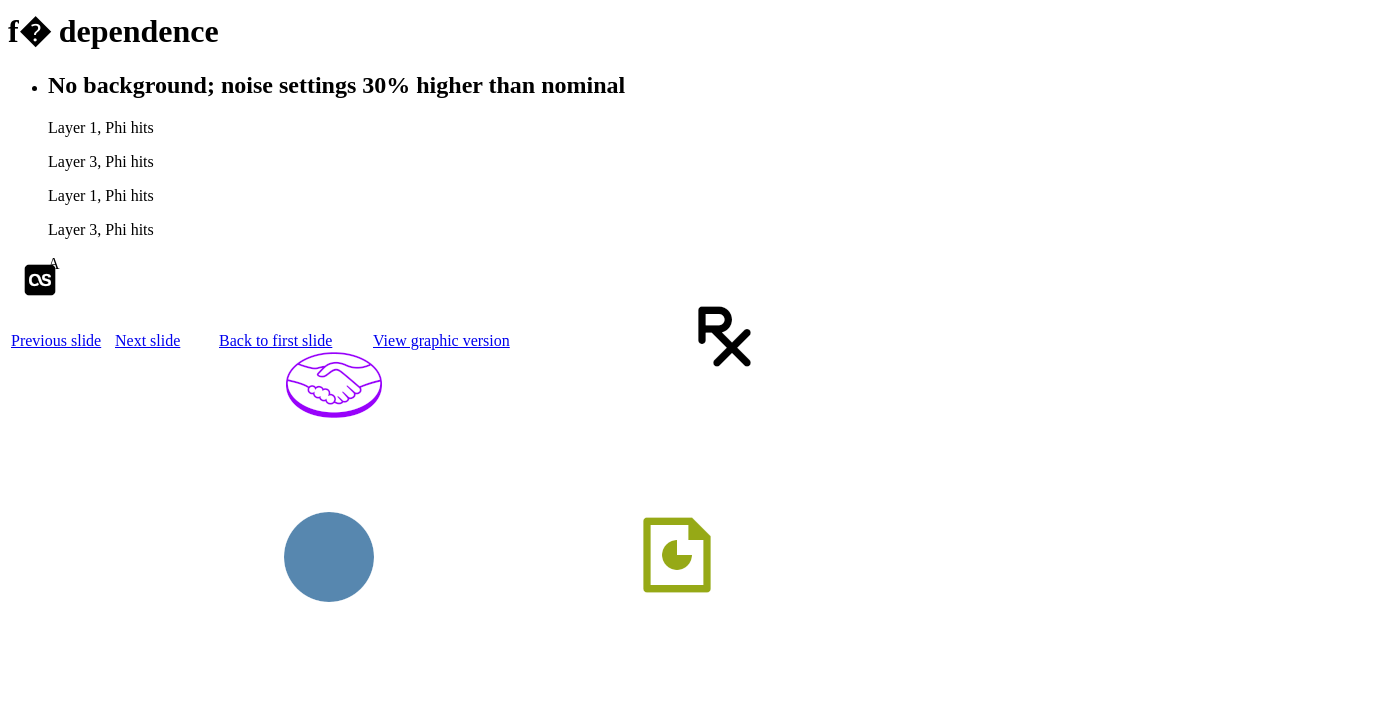 The width and height of the screenshot is (1375, 720). Describe the element at coordinates (677, 555) in the screenshot. I see `view document with chart data` at that location.